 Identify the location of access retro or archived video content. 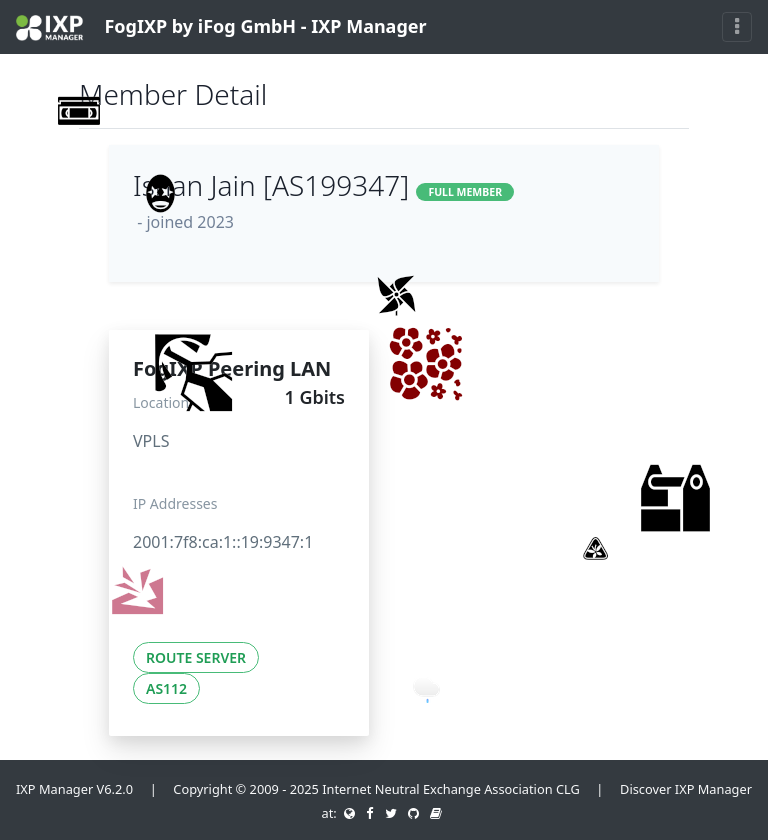
(79, 112).